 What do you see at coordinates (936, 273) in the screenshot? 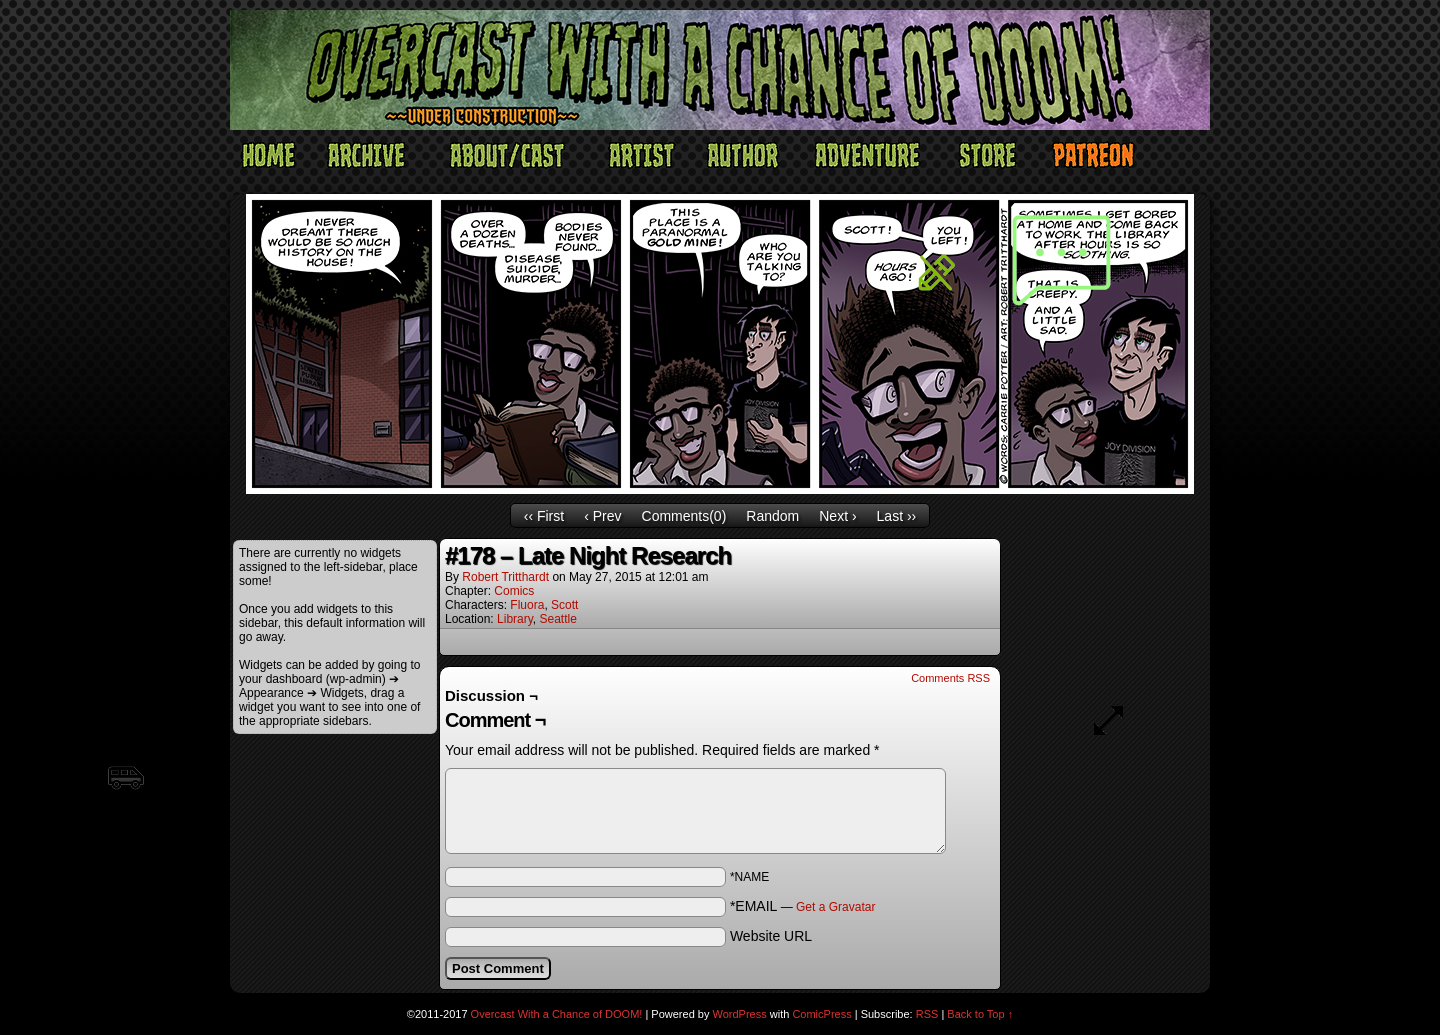
I see `editing is disabled or unavailable` at bounding box center [936, 273].